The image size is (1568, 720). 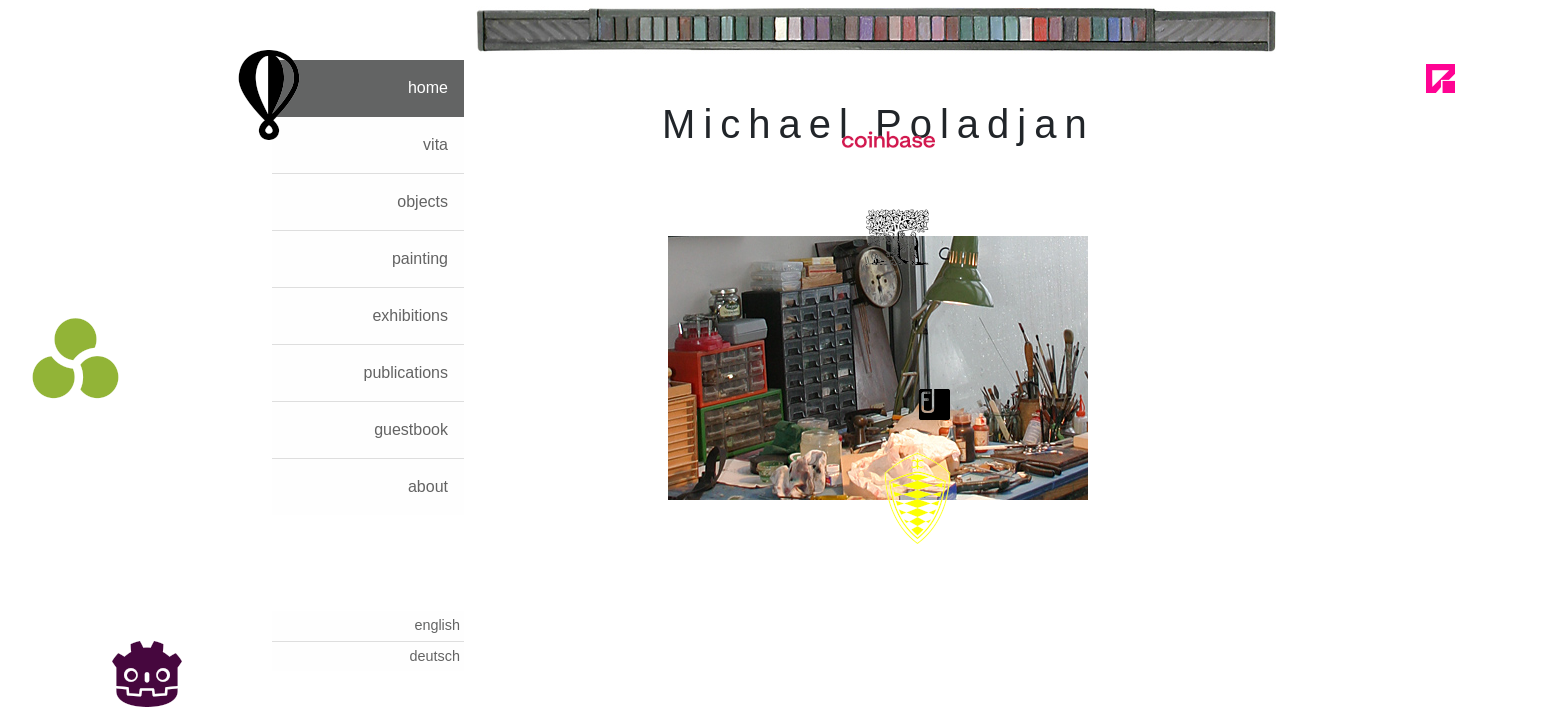 I want to click on visit the Koenigsegg website or app, so click(x=917, y=498).